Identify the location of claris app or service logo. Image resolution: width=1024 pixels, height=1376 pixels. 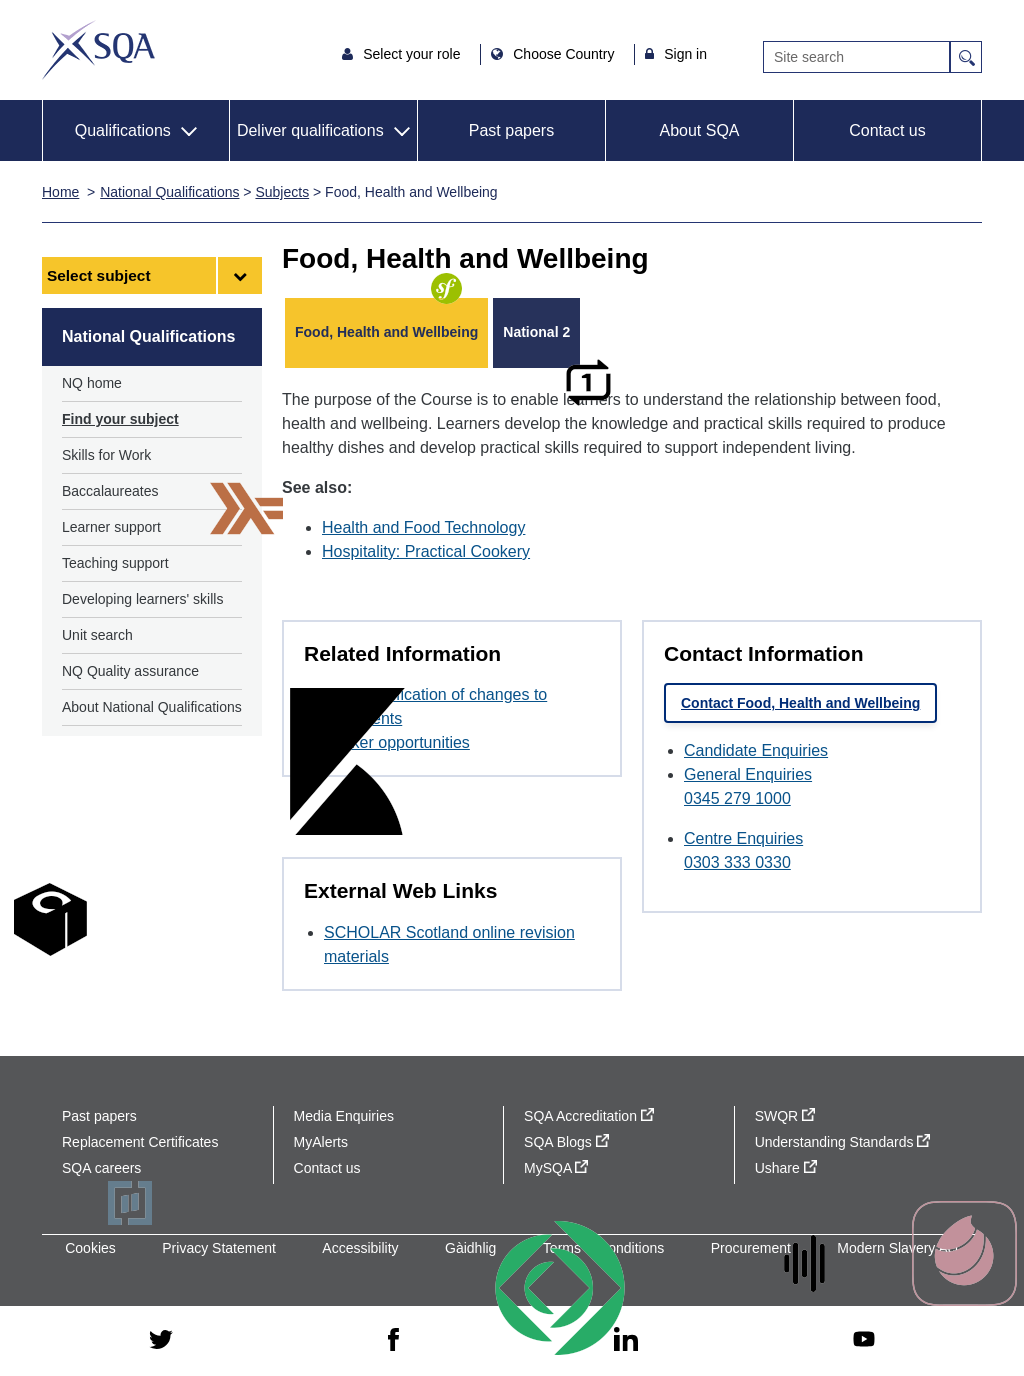
(560, 1288).